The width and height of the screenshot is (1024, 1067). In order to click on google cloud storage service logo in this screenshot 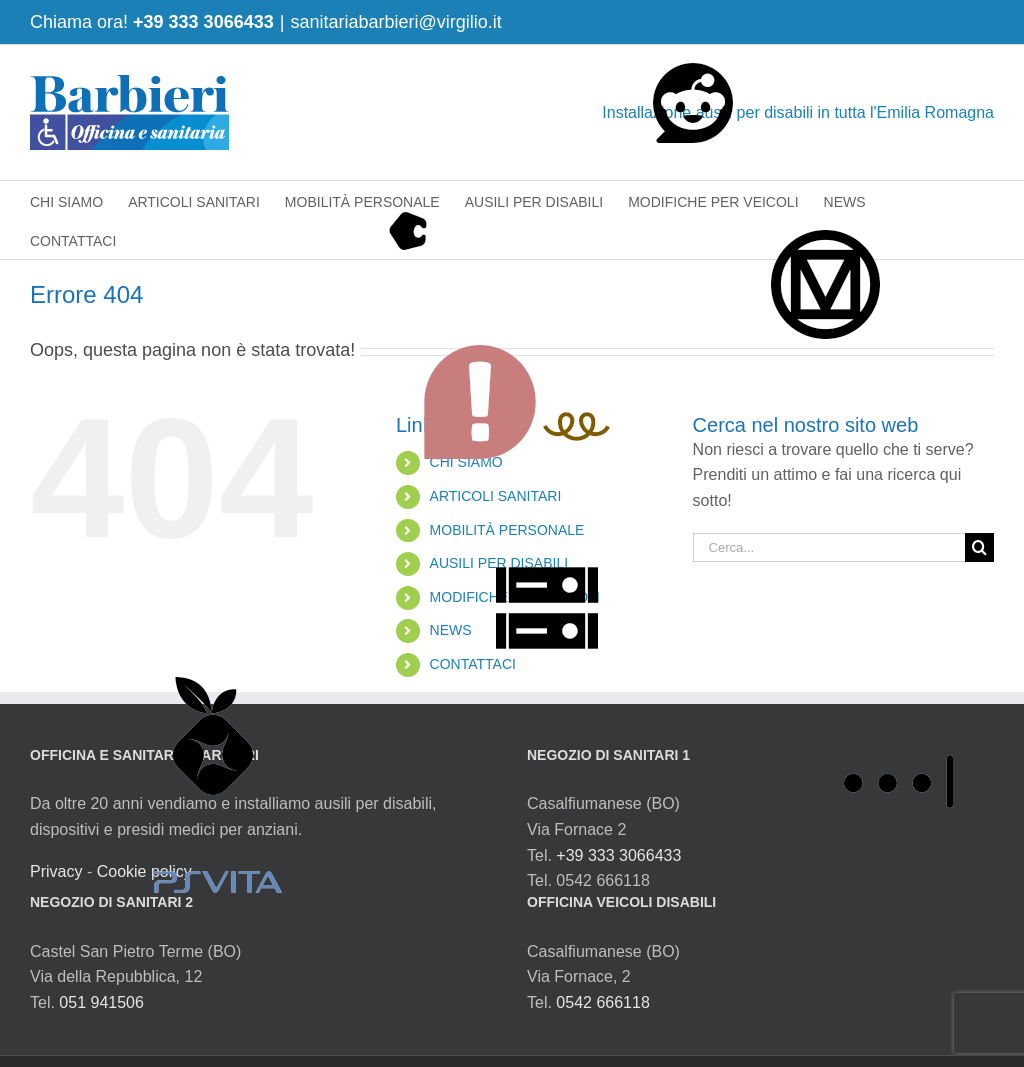, I will do `click(547, 608)`.